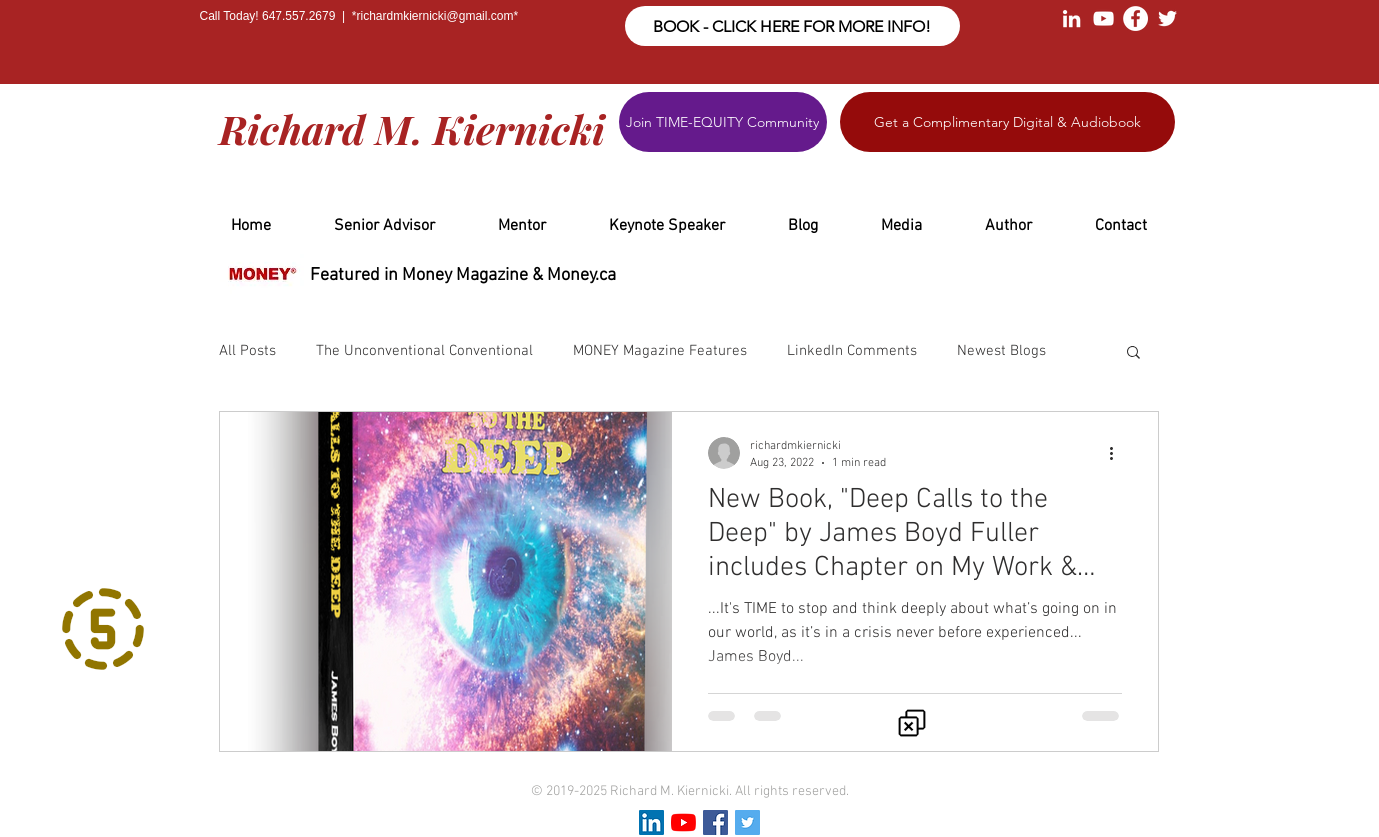 The image size is (1379, 837). What do you see at coordinates (912, 723) in the screenshot?
I see `close all open tabs or windows` at bounding box center [912, 723].